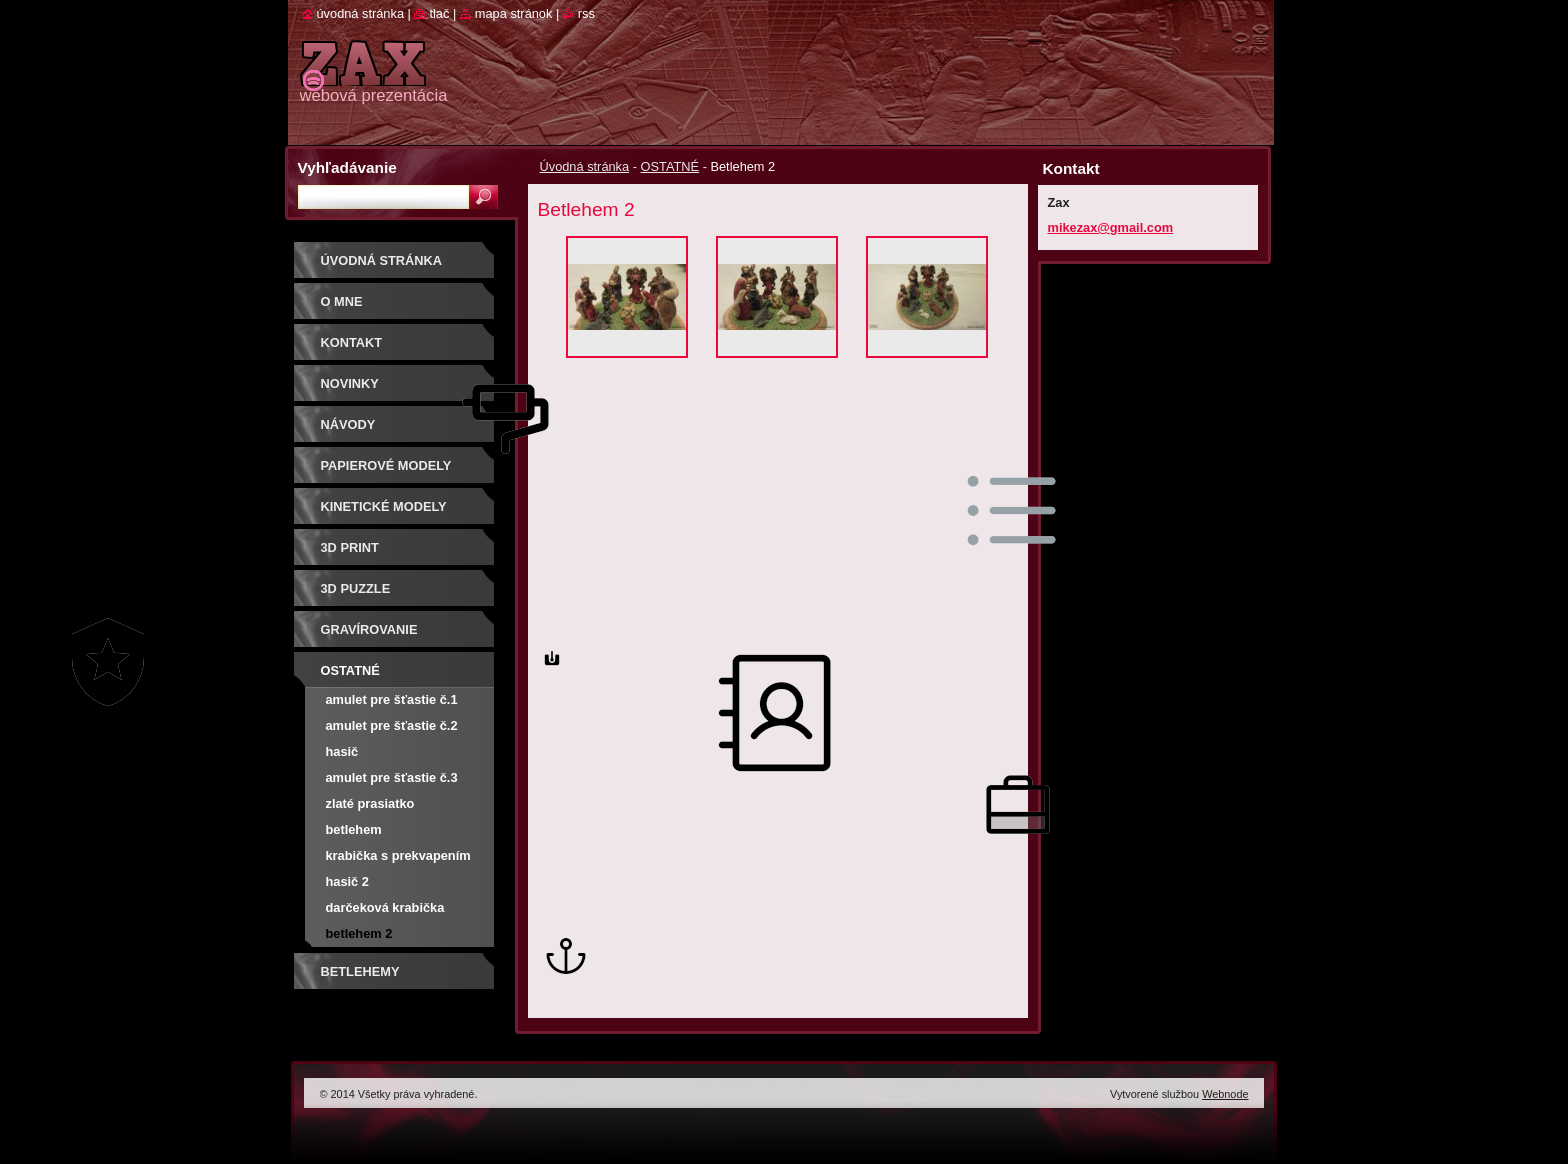 This screenshot has height=1164, width=1568. I want to click on anchor link to a fixed section on a page, so click(566, 956).